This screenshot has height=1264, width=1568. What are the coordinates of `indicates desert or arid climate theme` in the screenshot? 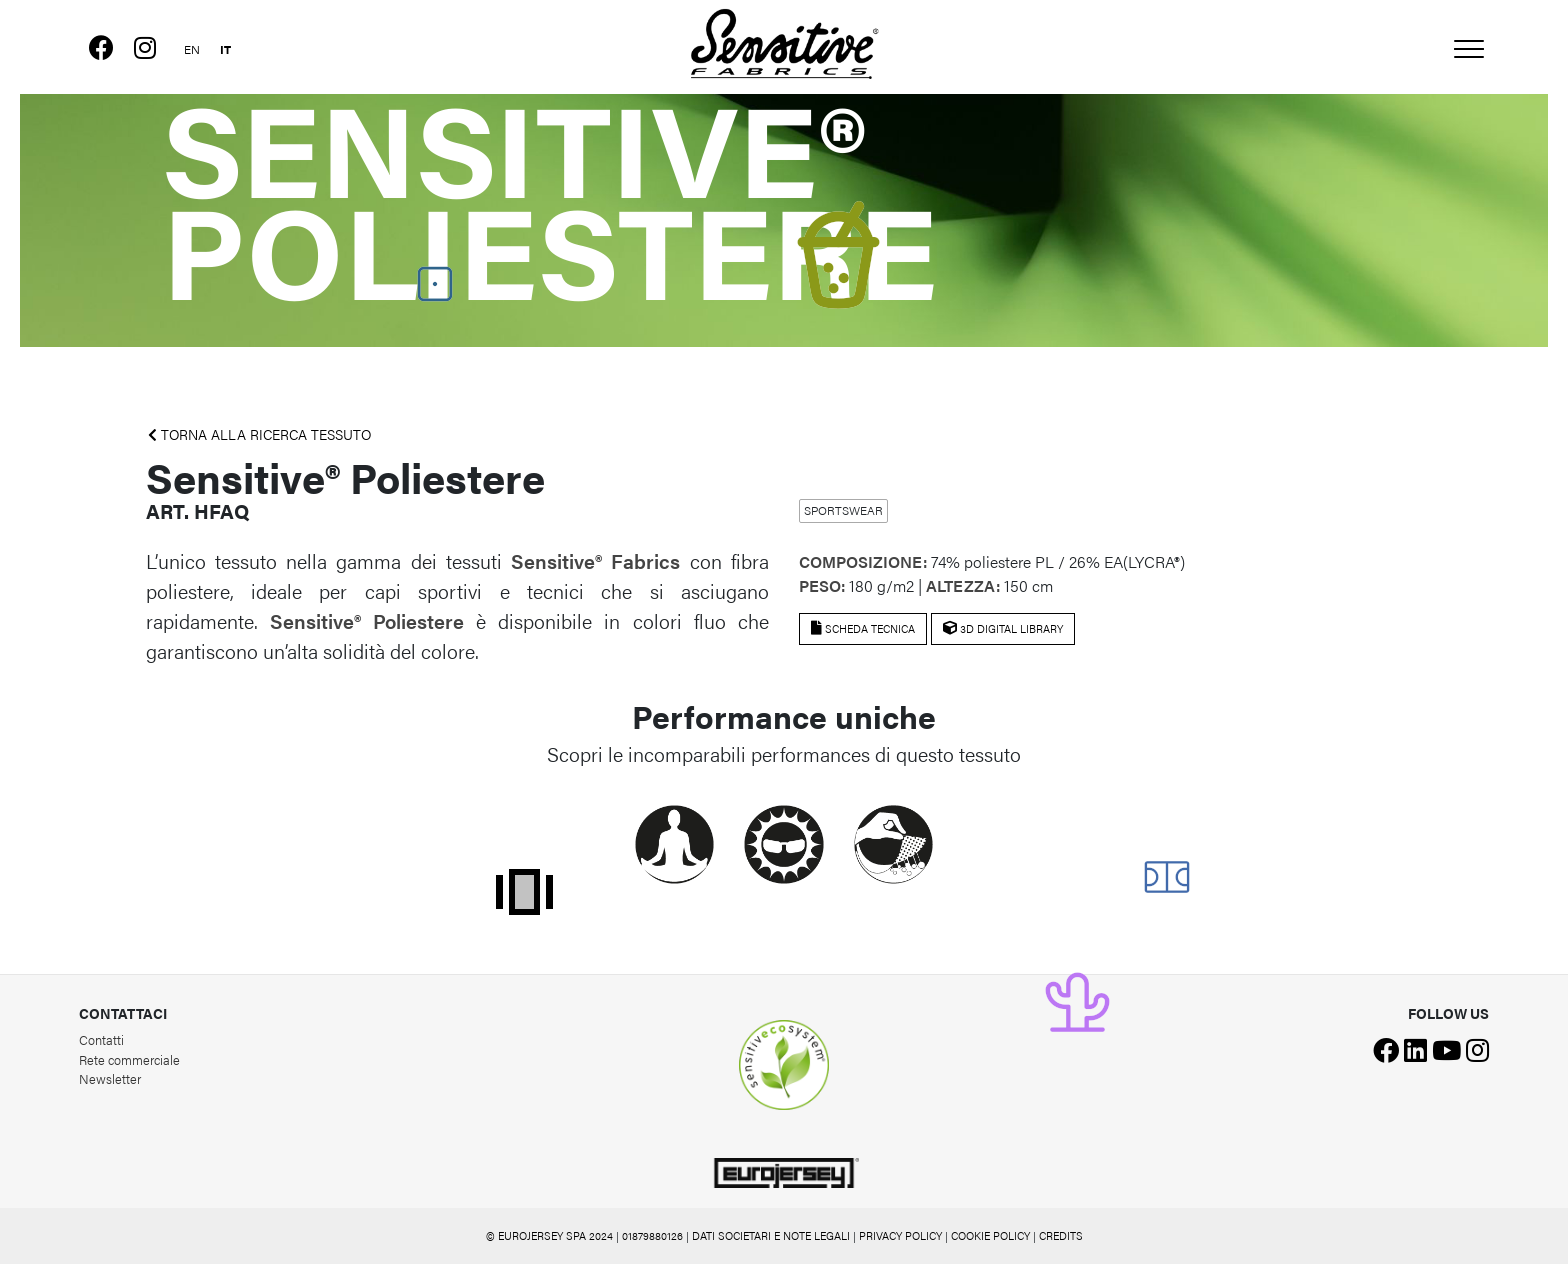 It's located at (1077, 1004).